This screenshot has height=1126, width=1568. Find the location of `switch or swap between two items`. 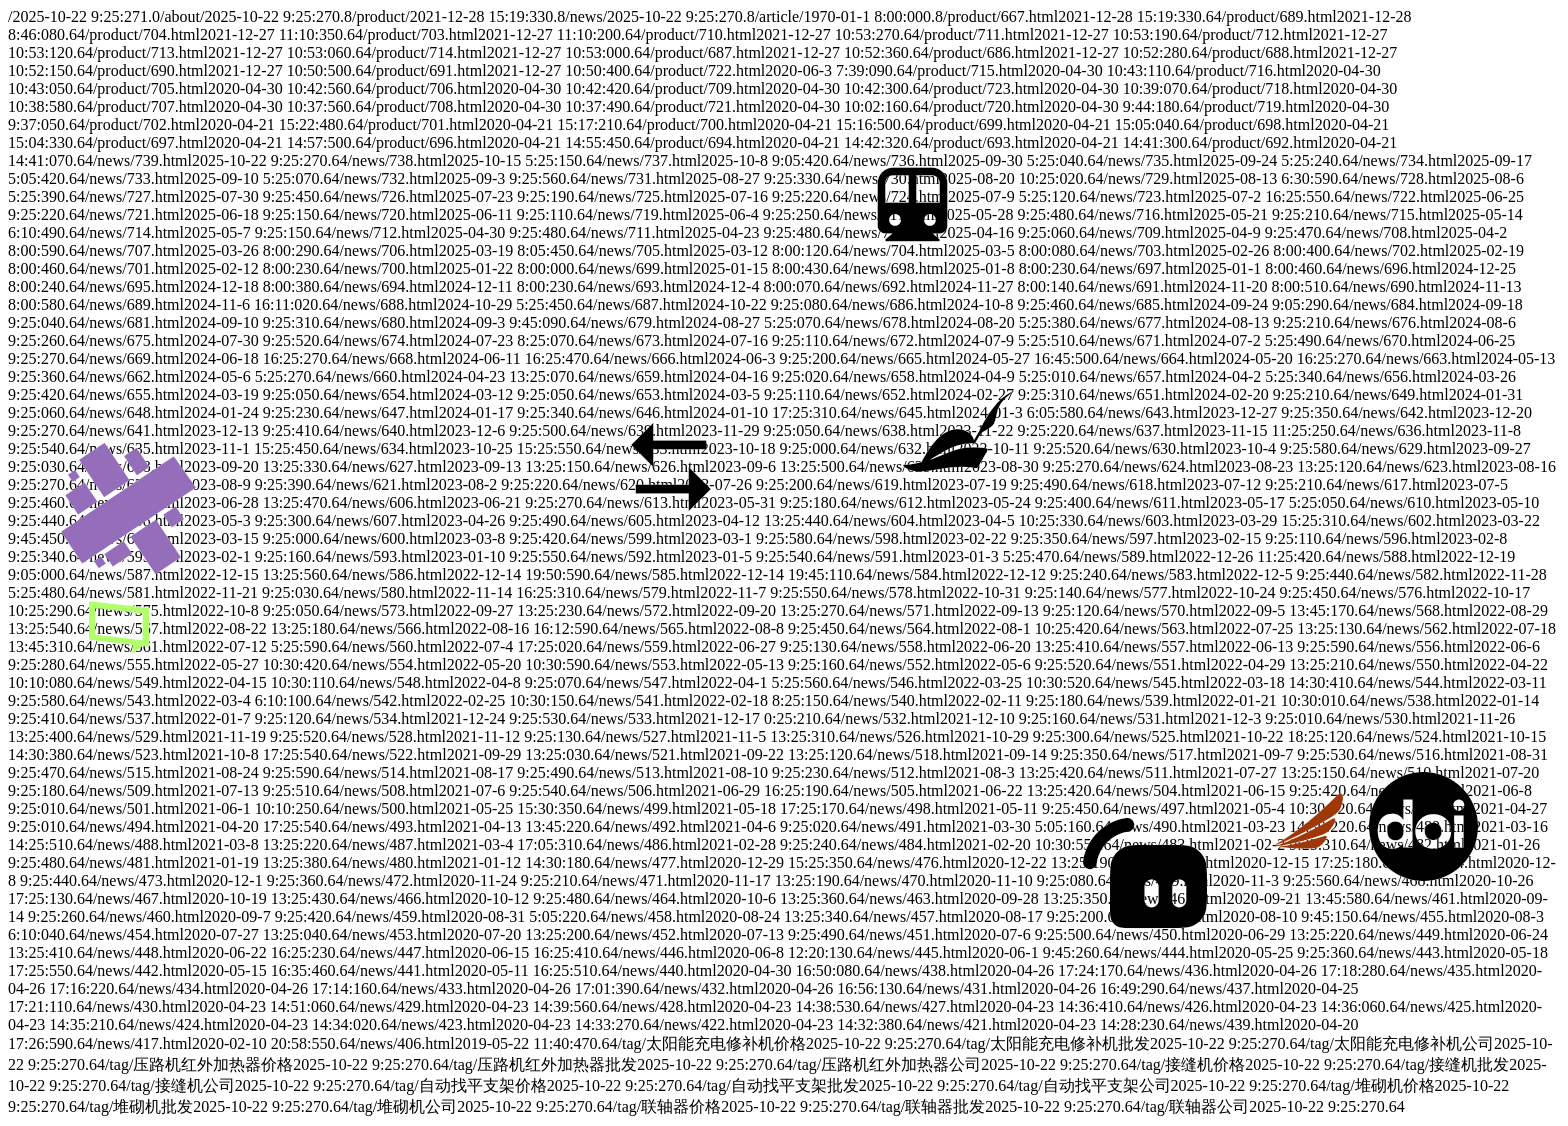

switch or swap between two items is located at coordinates (671, 467).